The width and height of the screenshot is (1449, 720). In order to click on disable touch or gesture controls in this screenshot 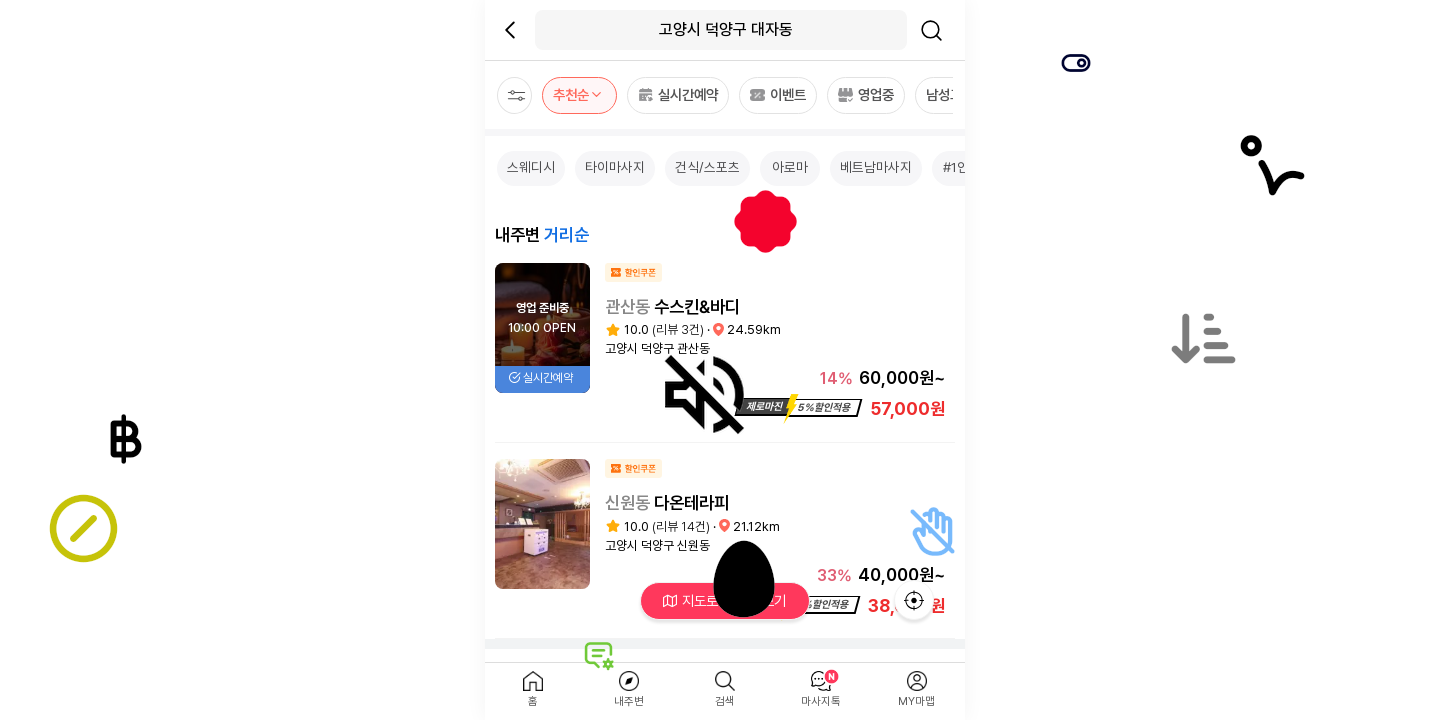, I will do `click(932, 531)`.